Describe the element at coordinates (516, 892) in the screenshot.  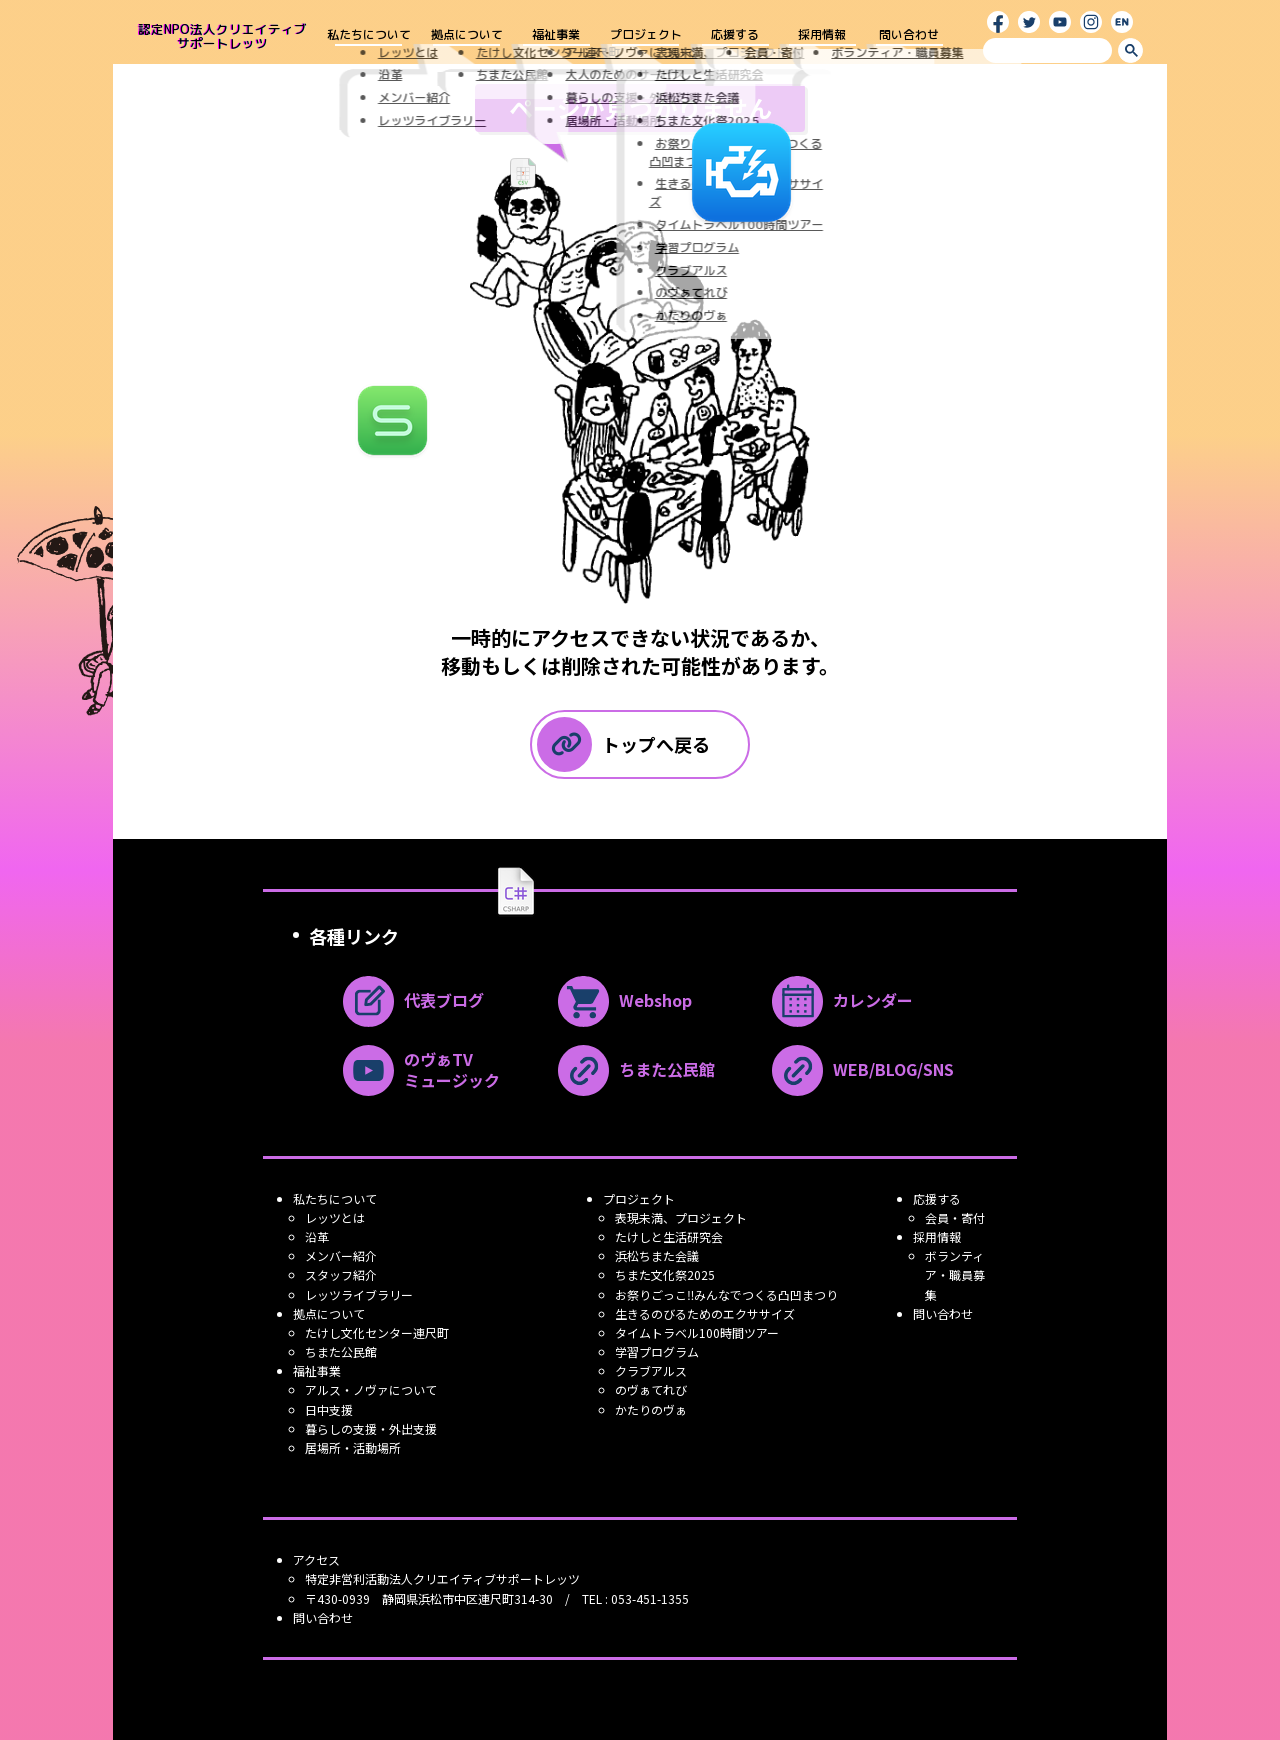
I see `a C# source code file` at that location.